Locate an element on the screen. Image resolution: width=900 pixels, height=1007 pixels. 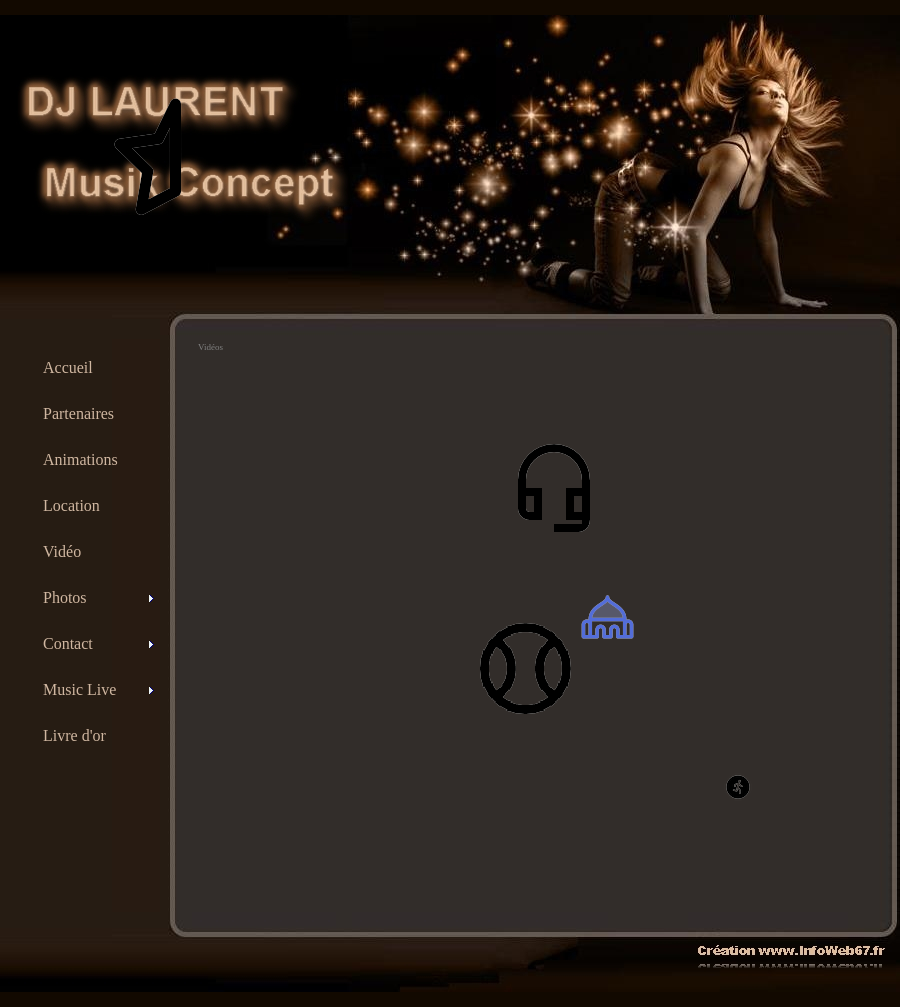
access baseball or sports content is located at coordinates (525, 668).